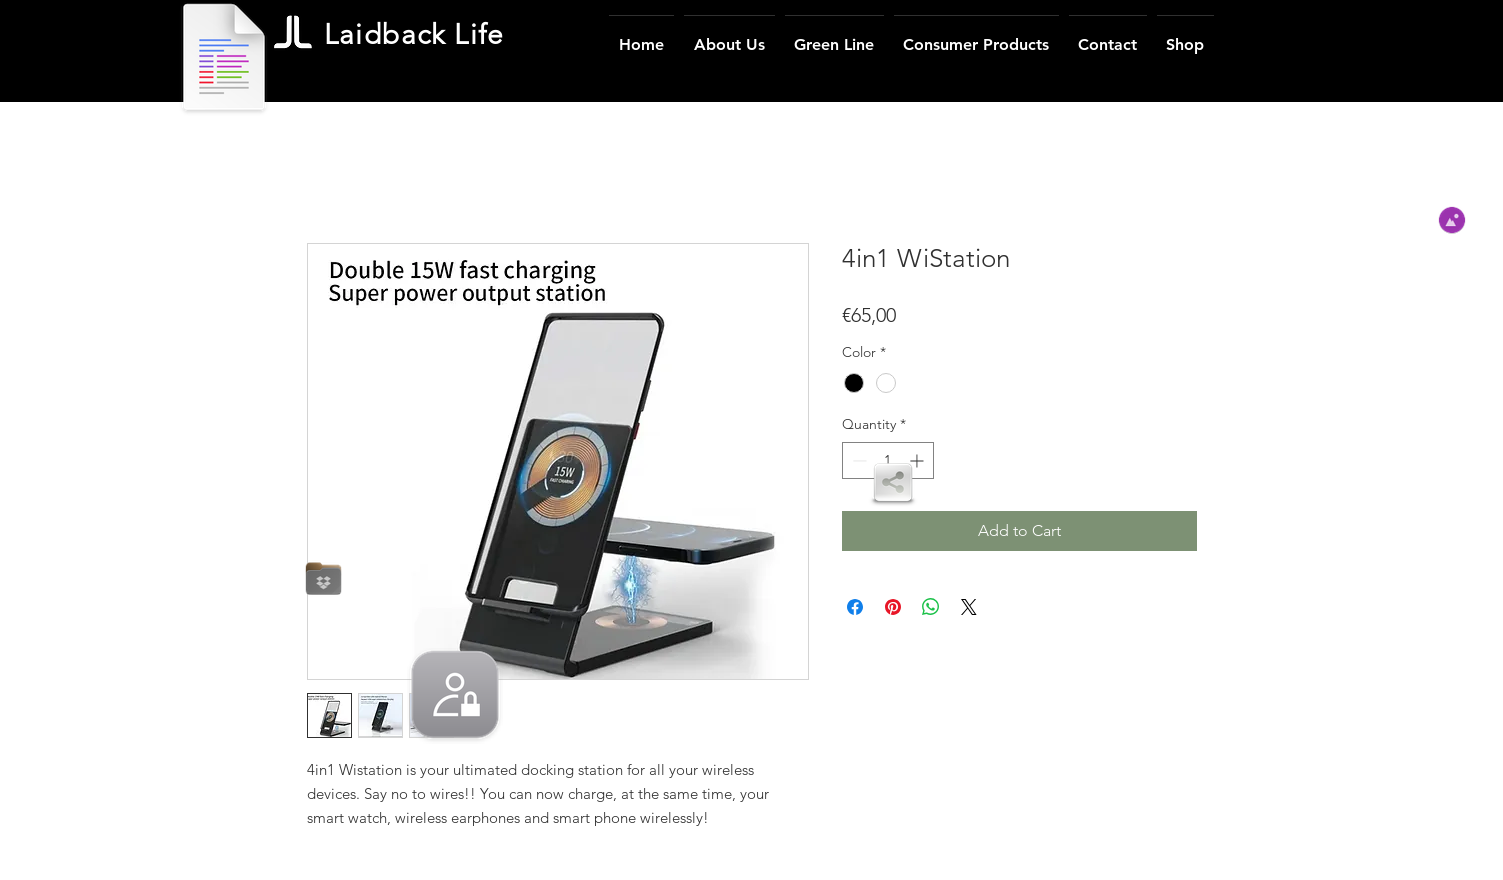 The height and width of the screenshot is (880, 1503). I want to click on manage network information service (NIS) user settings, so click(455, 696).